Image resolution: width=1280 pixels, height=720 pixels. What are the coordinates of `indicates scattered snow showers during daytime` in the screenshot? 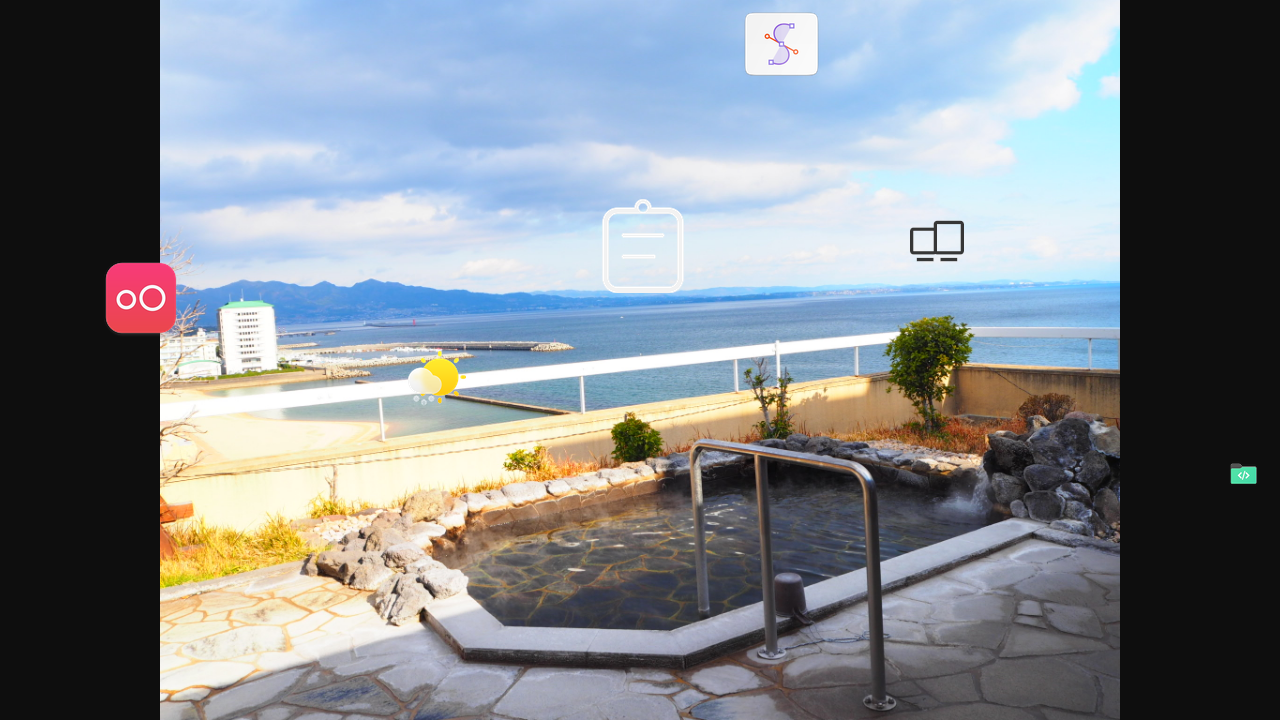 It's located at (437, 378).